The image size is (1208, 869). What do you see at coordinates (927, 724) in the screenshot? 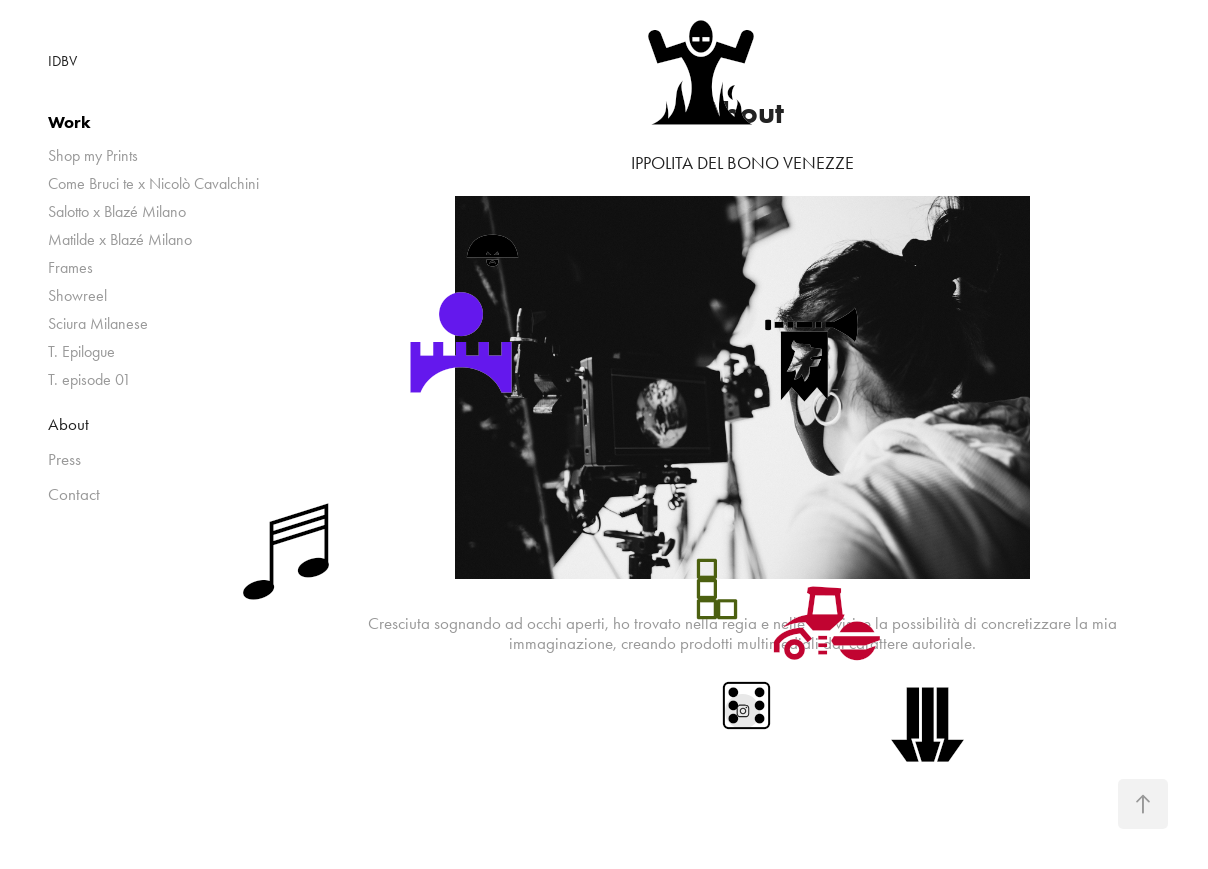
I see `activate a powerful downward attack or smash move` at bounding box center [927, 724].